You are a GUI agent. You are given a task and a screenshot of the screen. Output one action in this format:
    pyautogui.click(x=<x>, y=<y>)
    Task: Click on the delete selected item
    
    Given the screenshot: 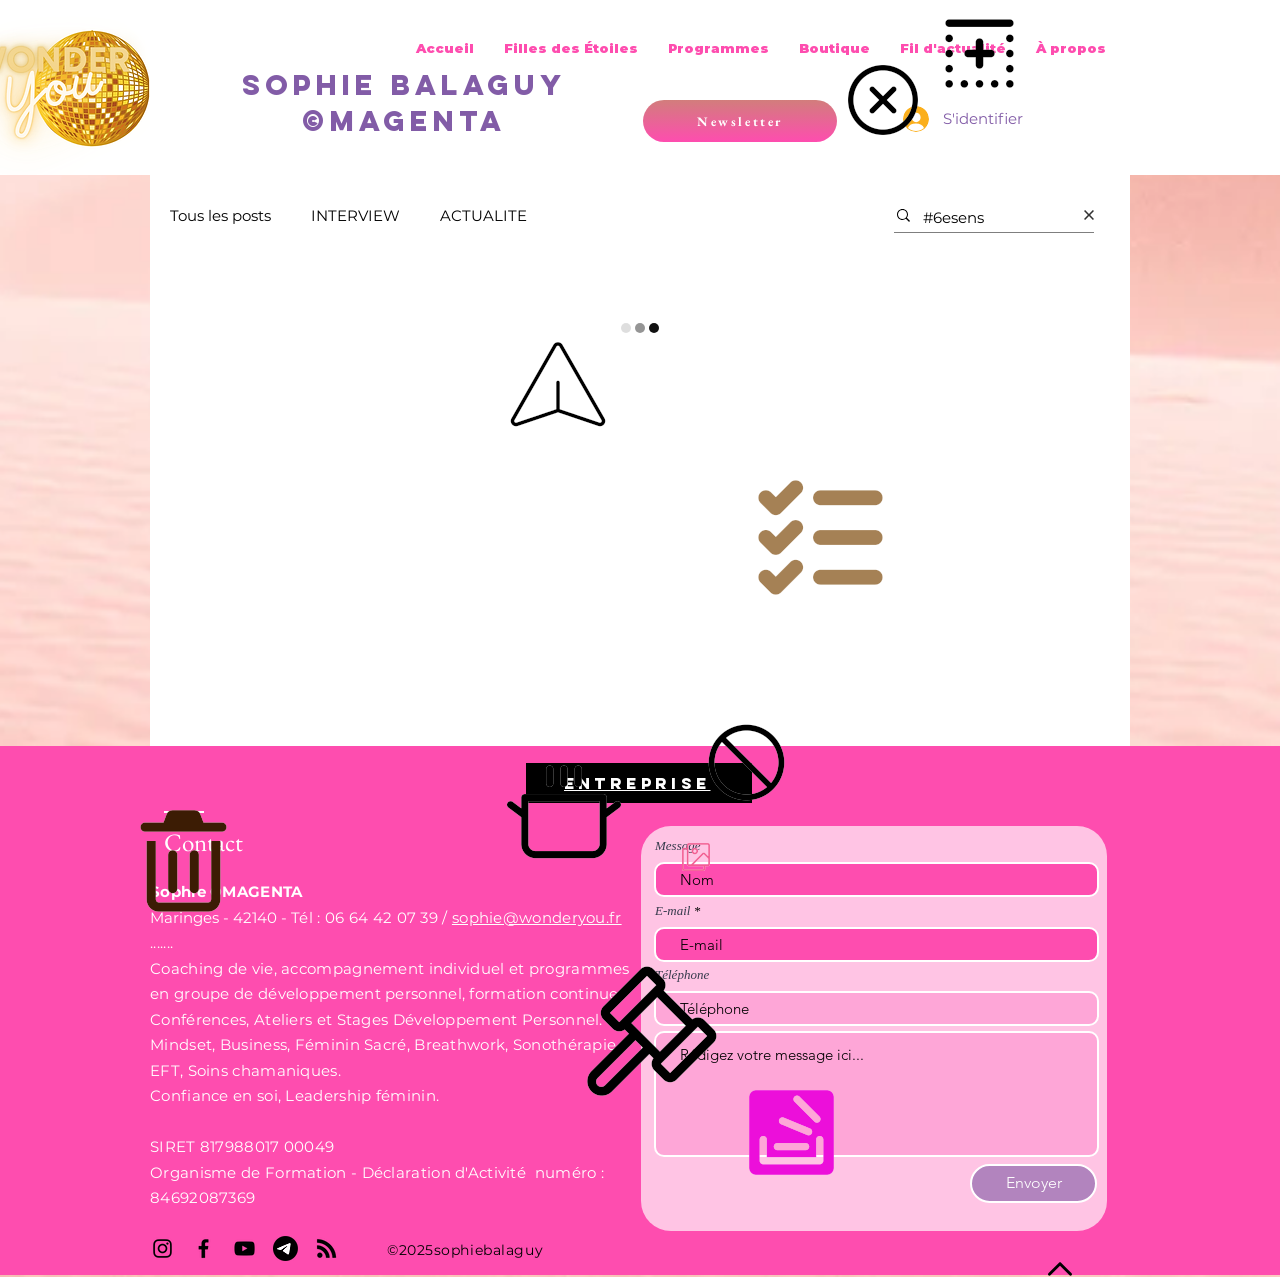 What is the action you would take?
    pyautogui.click(x=183, y=862)
    